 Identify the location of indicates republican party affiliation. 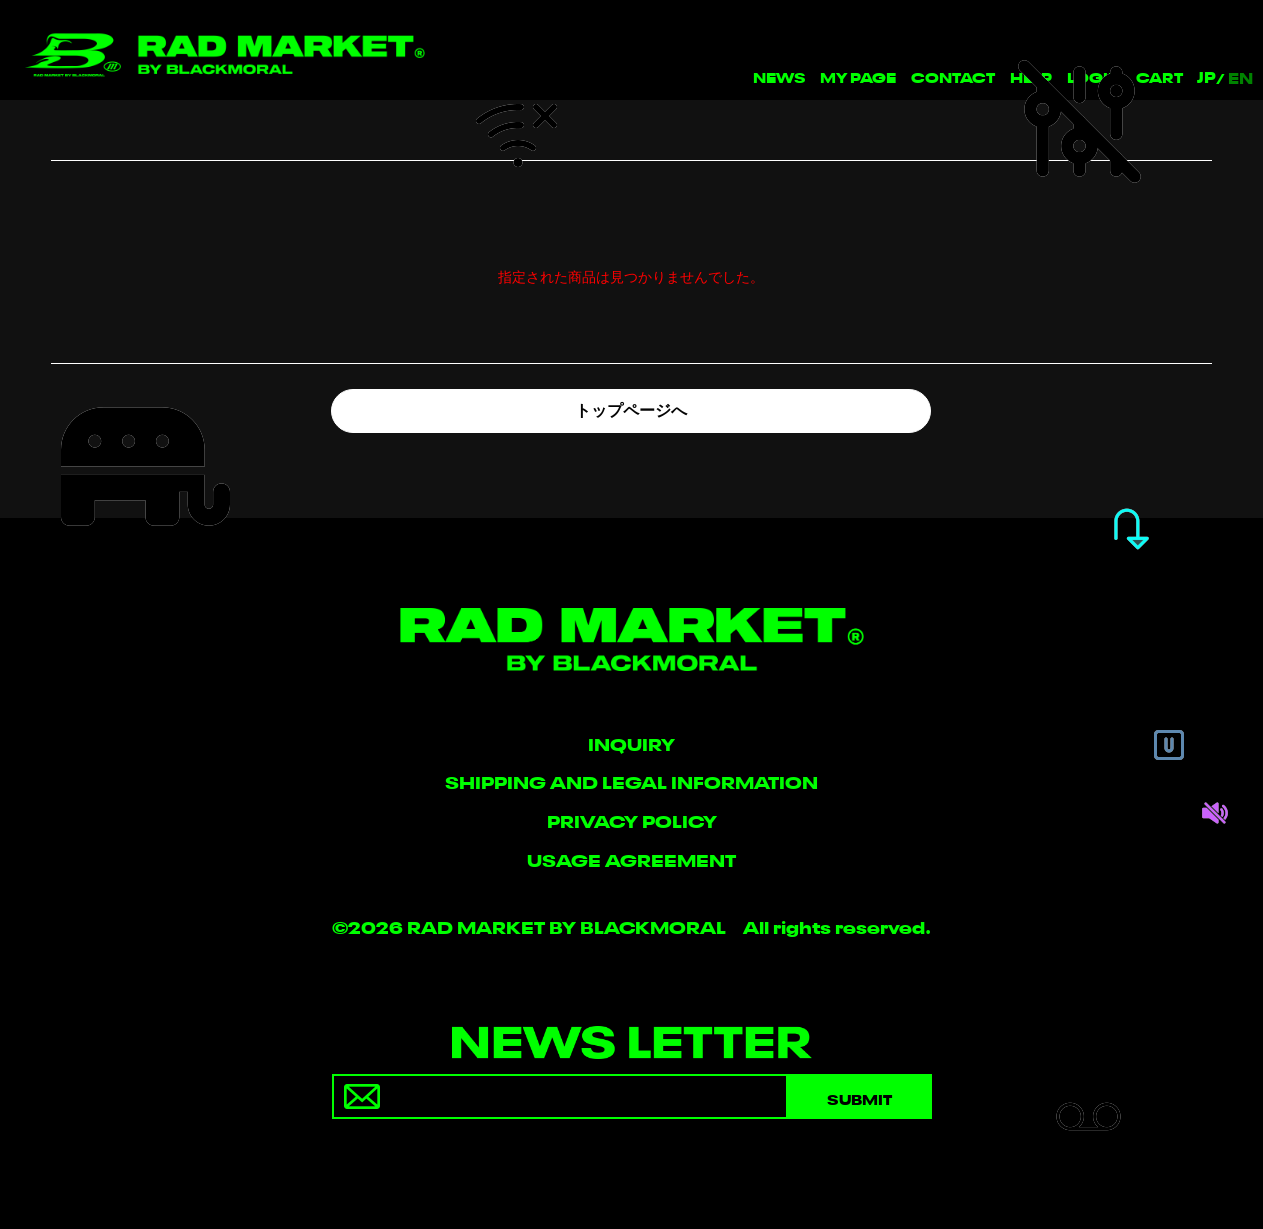
(145, 466).